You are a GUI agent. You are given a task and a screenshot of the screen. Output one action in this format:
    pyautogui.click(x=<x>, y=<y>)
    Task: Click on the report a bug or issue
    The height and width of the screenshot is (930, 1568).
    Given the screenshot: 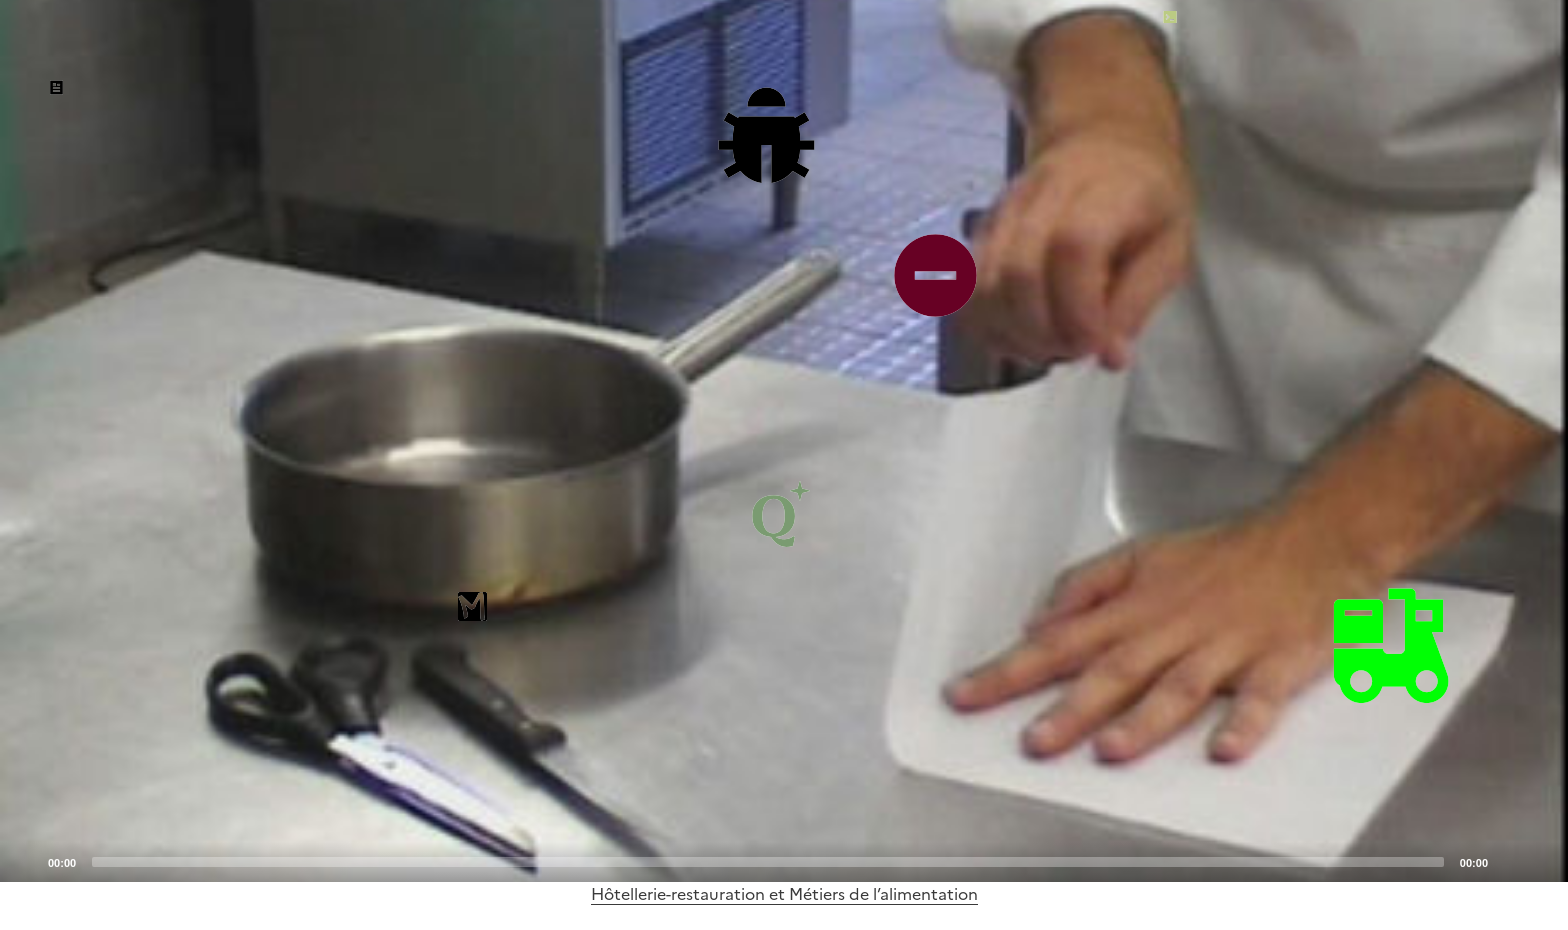 What is the action you would take?
    pyautogui.click(x=766, y=135)
    